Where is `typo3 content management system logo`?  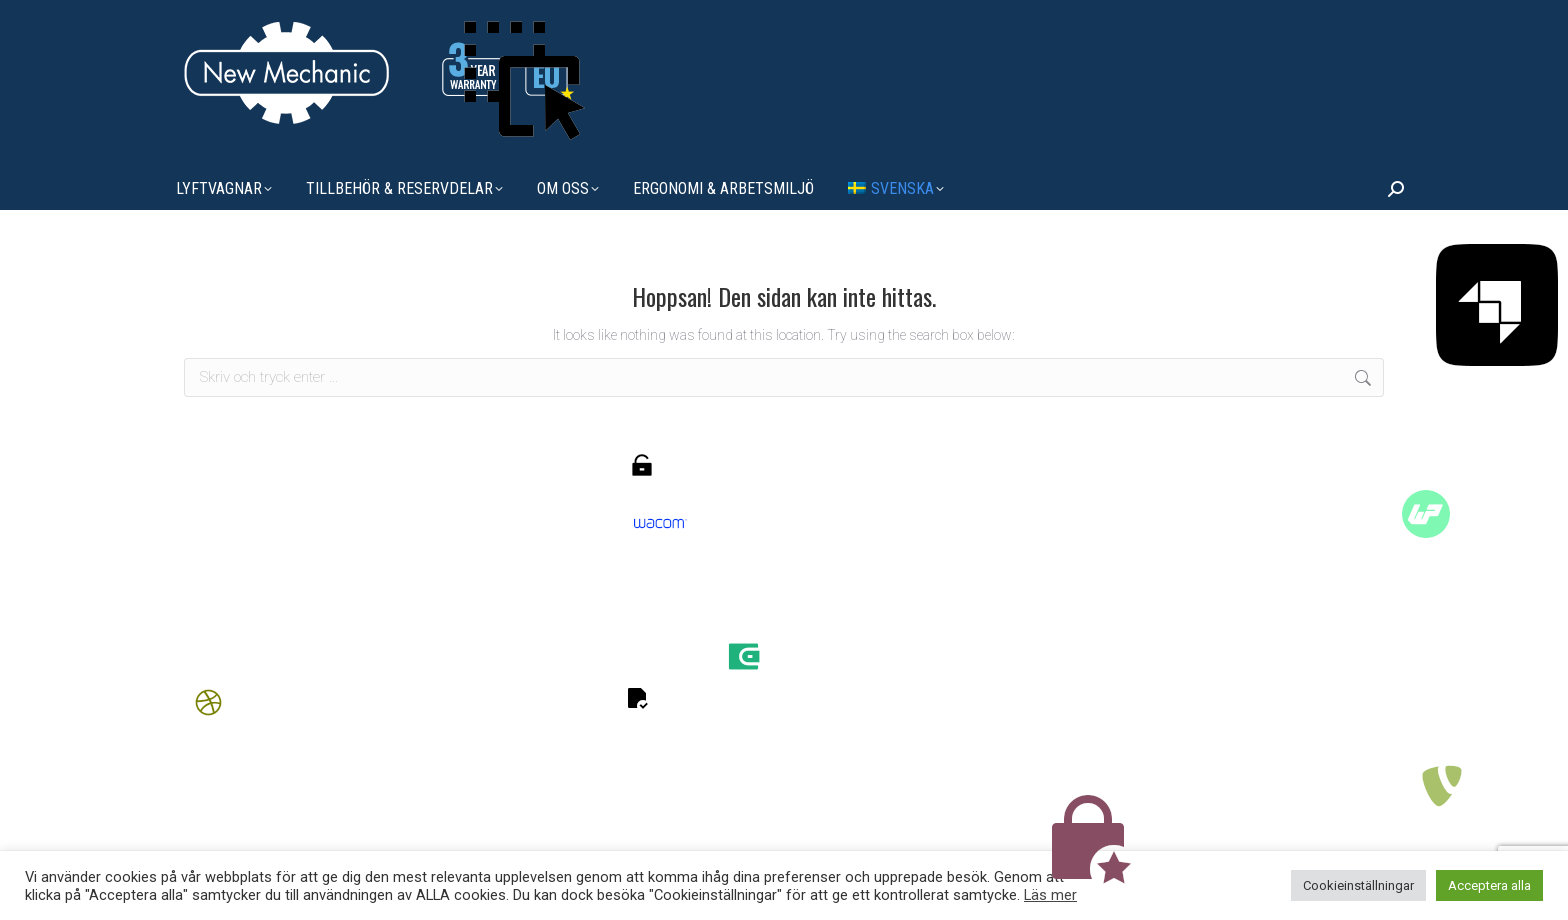
typo3 content management system logo is located at coordinates (1442, 786).